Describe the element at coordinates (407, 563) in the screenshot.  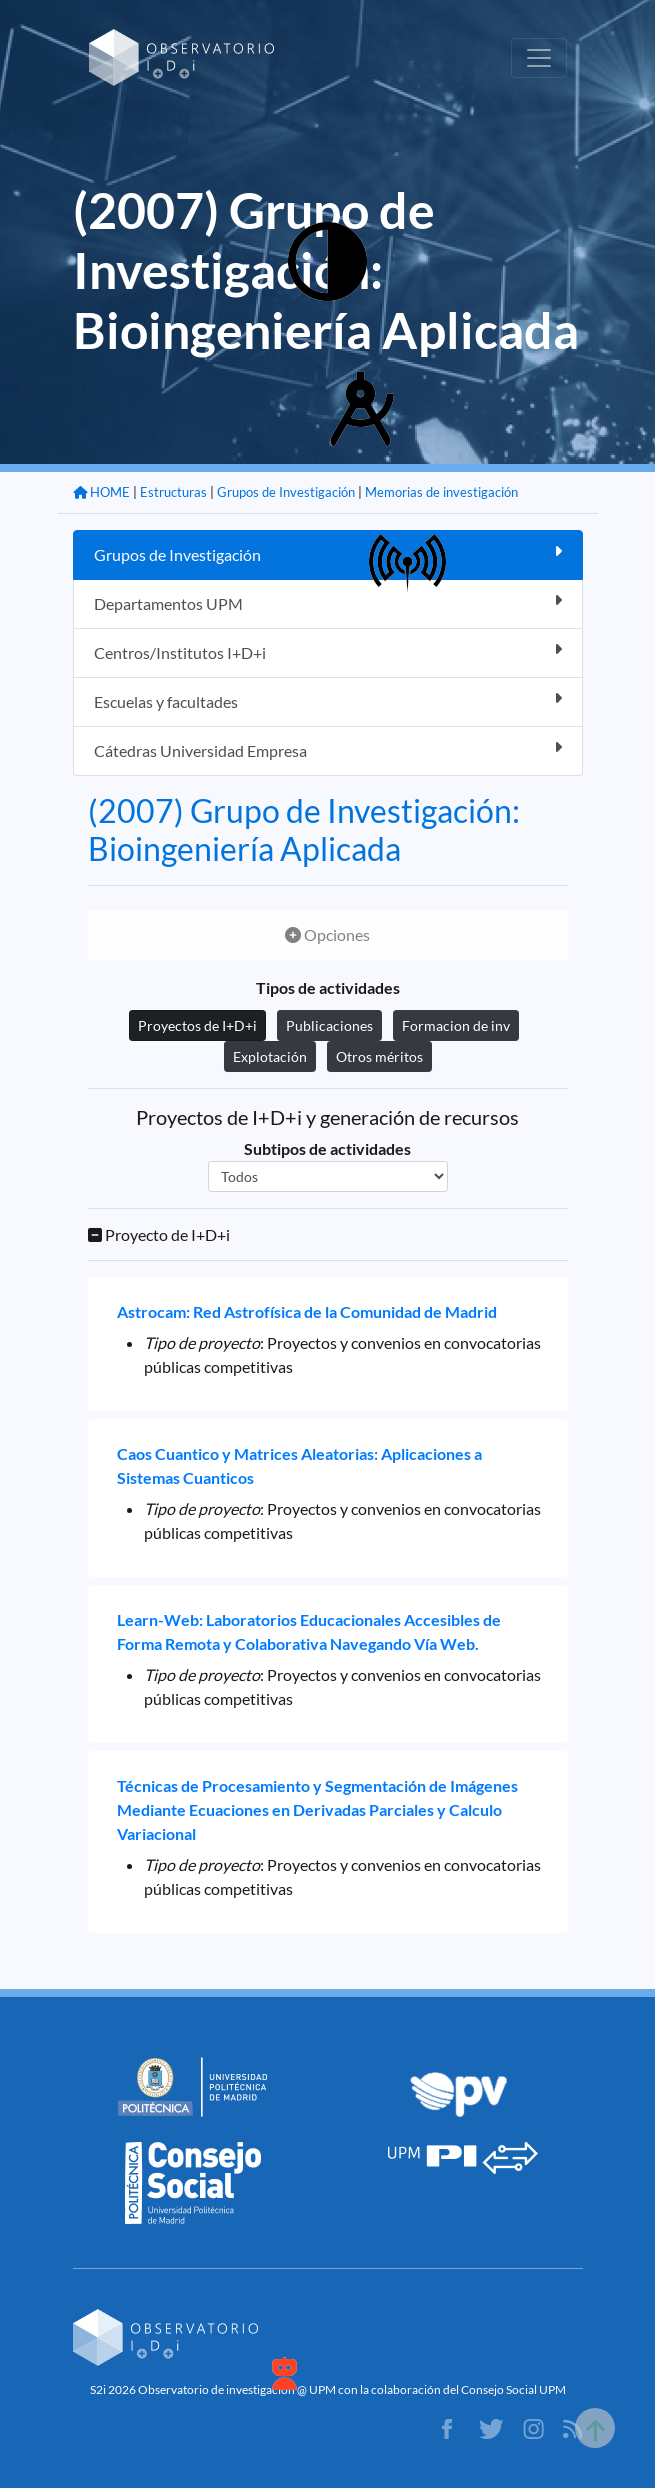
I see `eclipse mosquitto MQTT broker logo` at that location.